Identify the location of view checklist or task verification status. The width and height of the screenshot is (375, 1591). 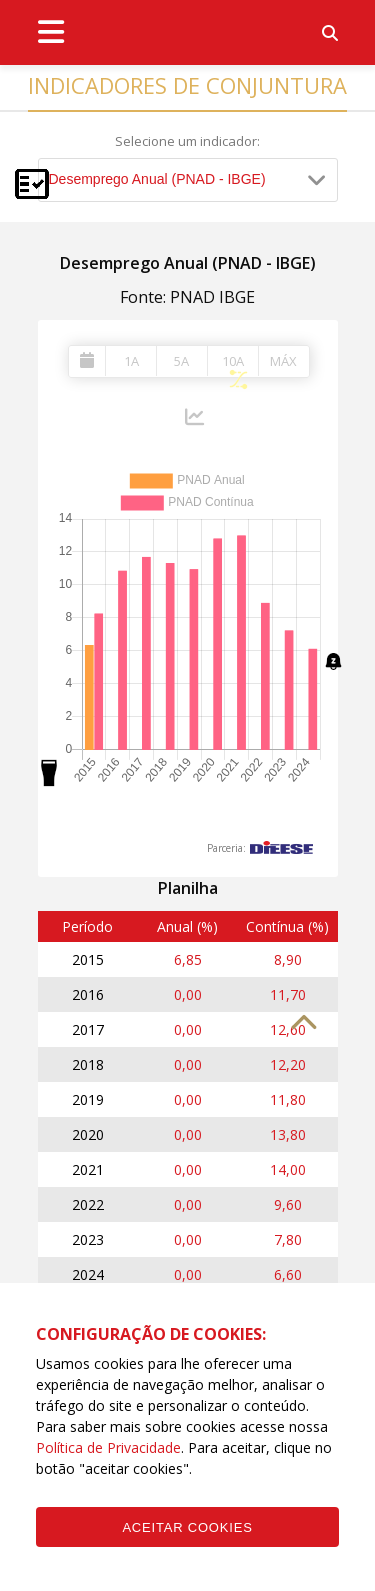
(32, 184).